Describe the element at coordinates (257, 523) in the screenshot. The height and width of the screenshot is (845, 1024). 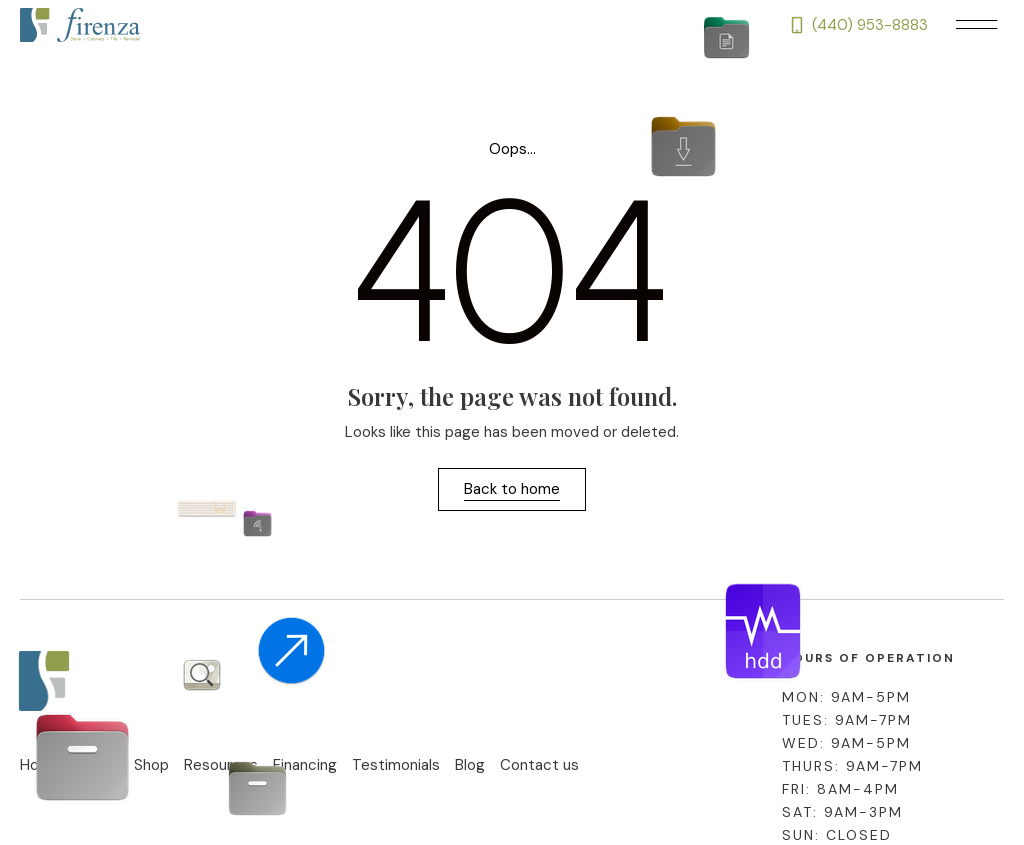
I see `open insync cloud sync folder` at that location.